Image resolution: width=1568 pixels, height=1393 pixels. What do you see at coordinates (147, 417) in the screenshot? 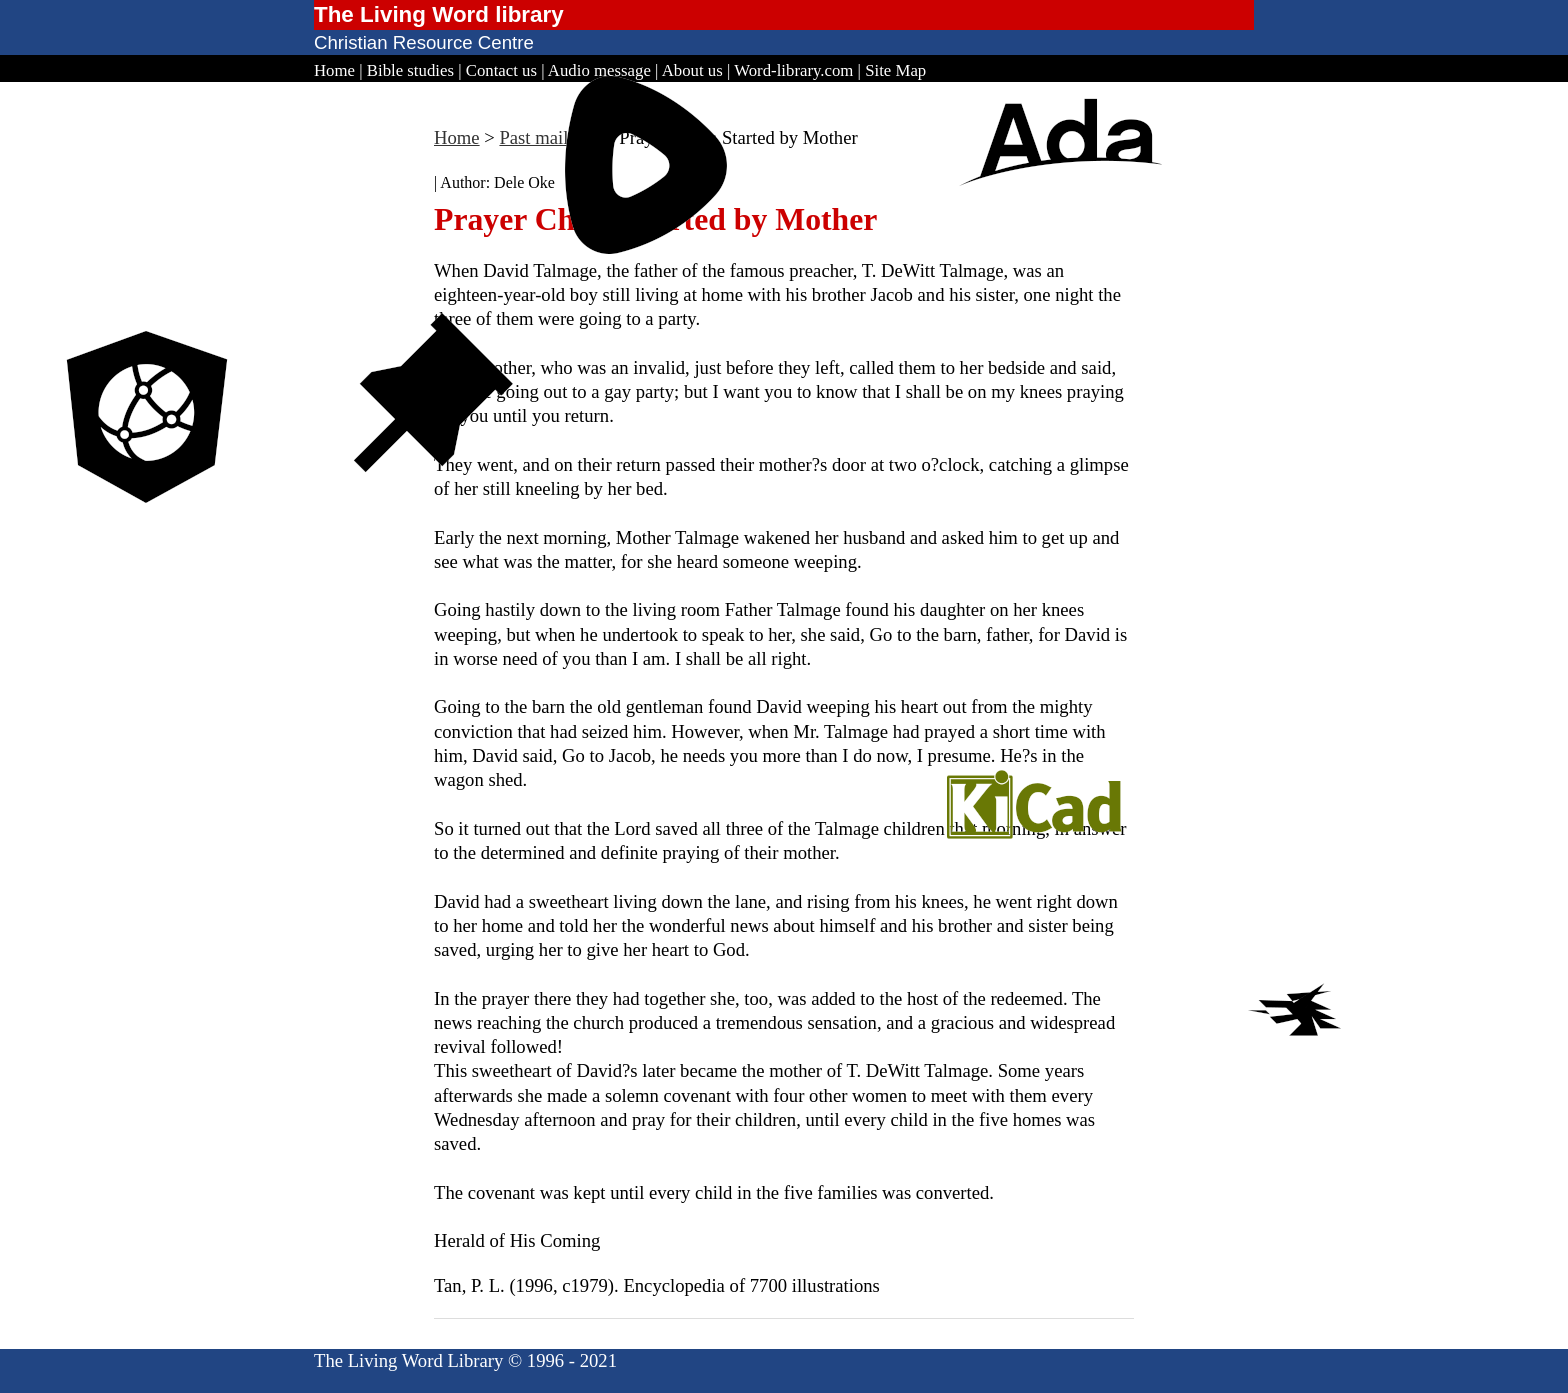
I see `jsDelivr CDN service logo` at bounding box center [147, 417].